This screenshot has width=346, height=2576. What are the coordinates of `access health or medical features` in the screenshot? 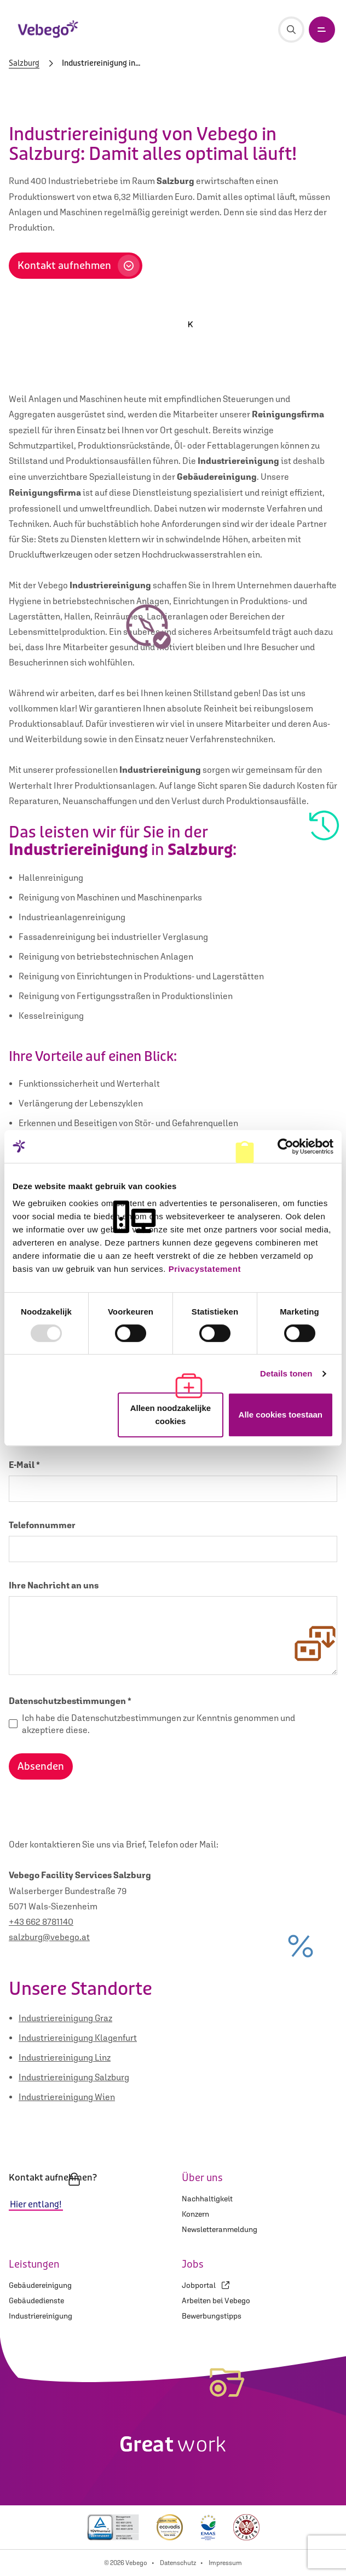 It's located at (189, 1386).